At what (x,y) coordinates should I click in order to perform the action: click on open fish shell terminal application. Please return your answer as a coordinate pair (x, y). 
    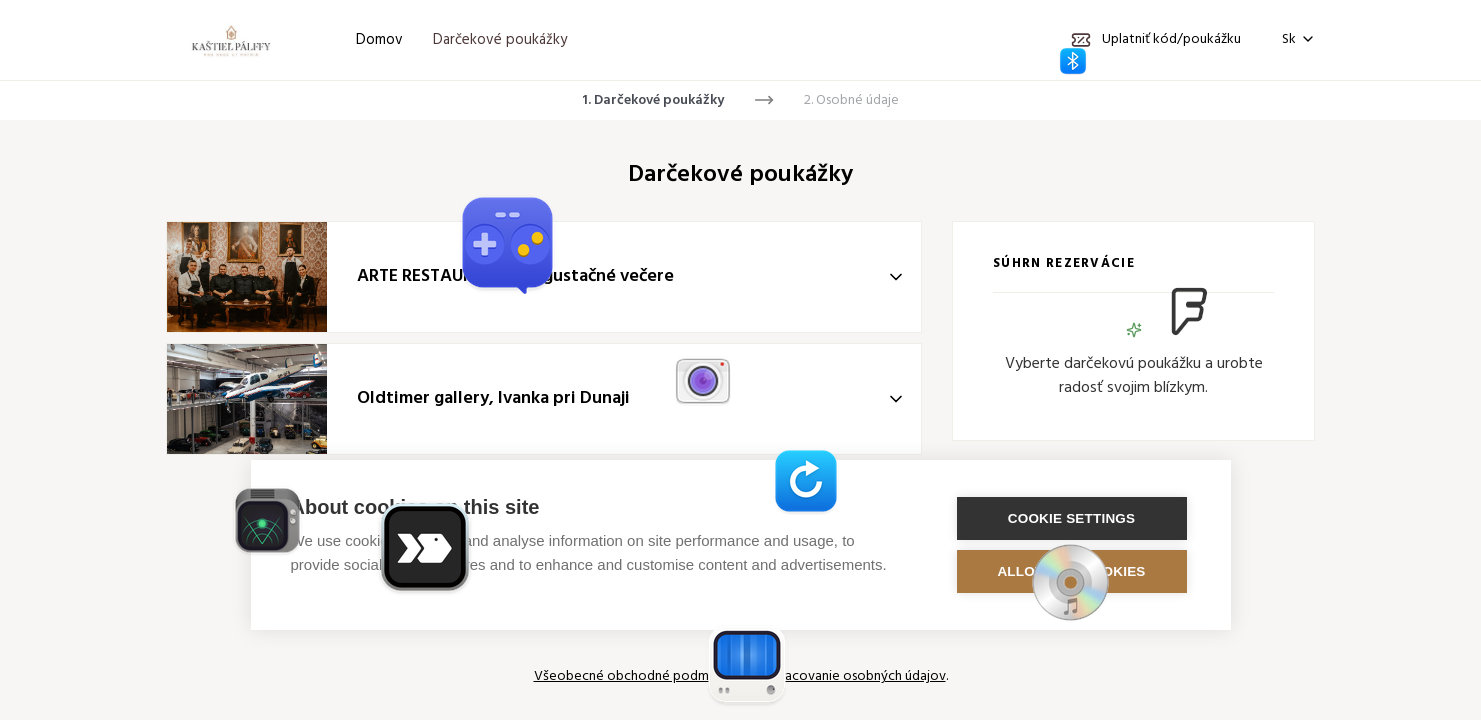
    Looking at the image, I should click on (425, 547).